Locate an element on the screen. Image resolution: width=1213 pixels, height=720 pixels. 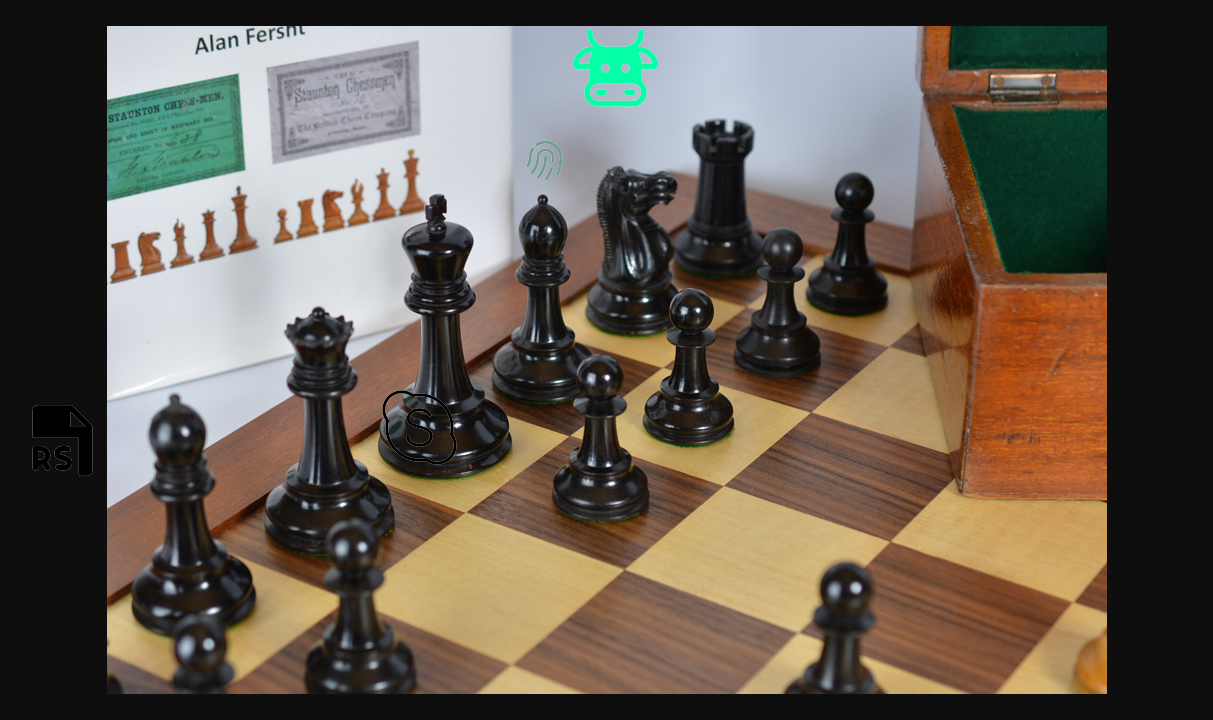
authenticate with fingerprint is located at coordinates (545, 160).